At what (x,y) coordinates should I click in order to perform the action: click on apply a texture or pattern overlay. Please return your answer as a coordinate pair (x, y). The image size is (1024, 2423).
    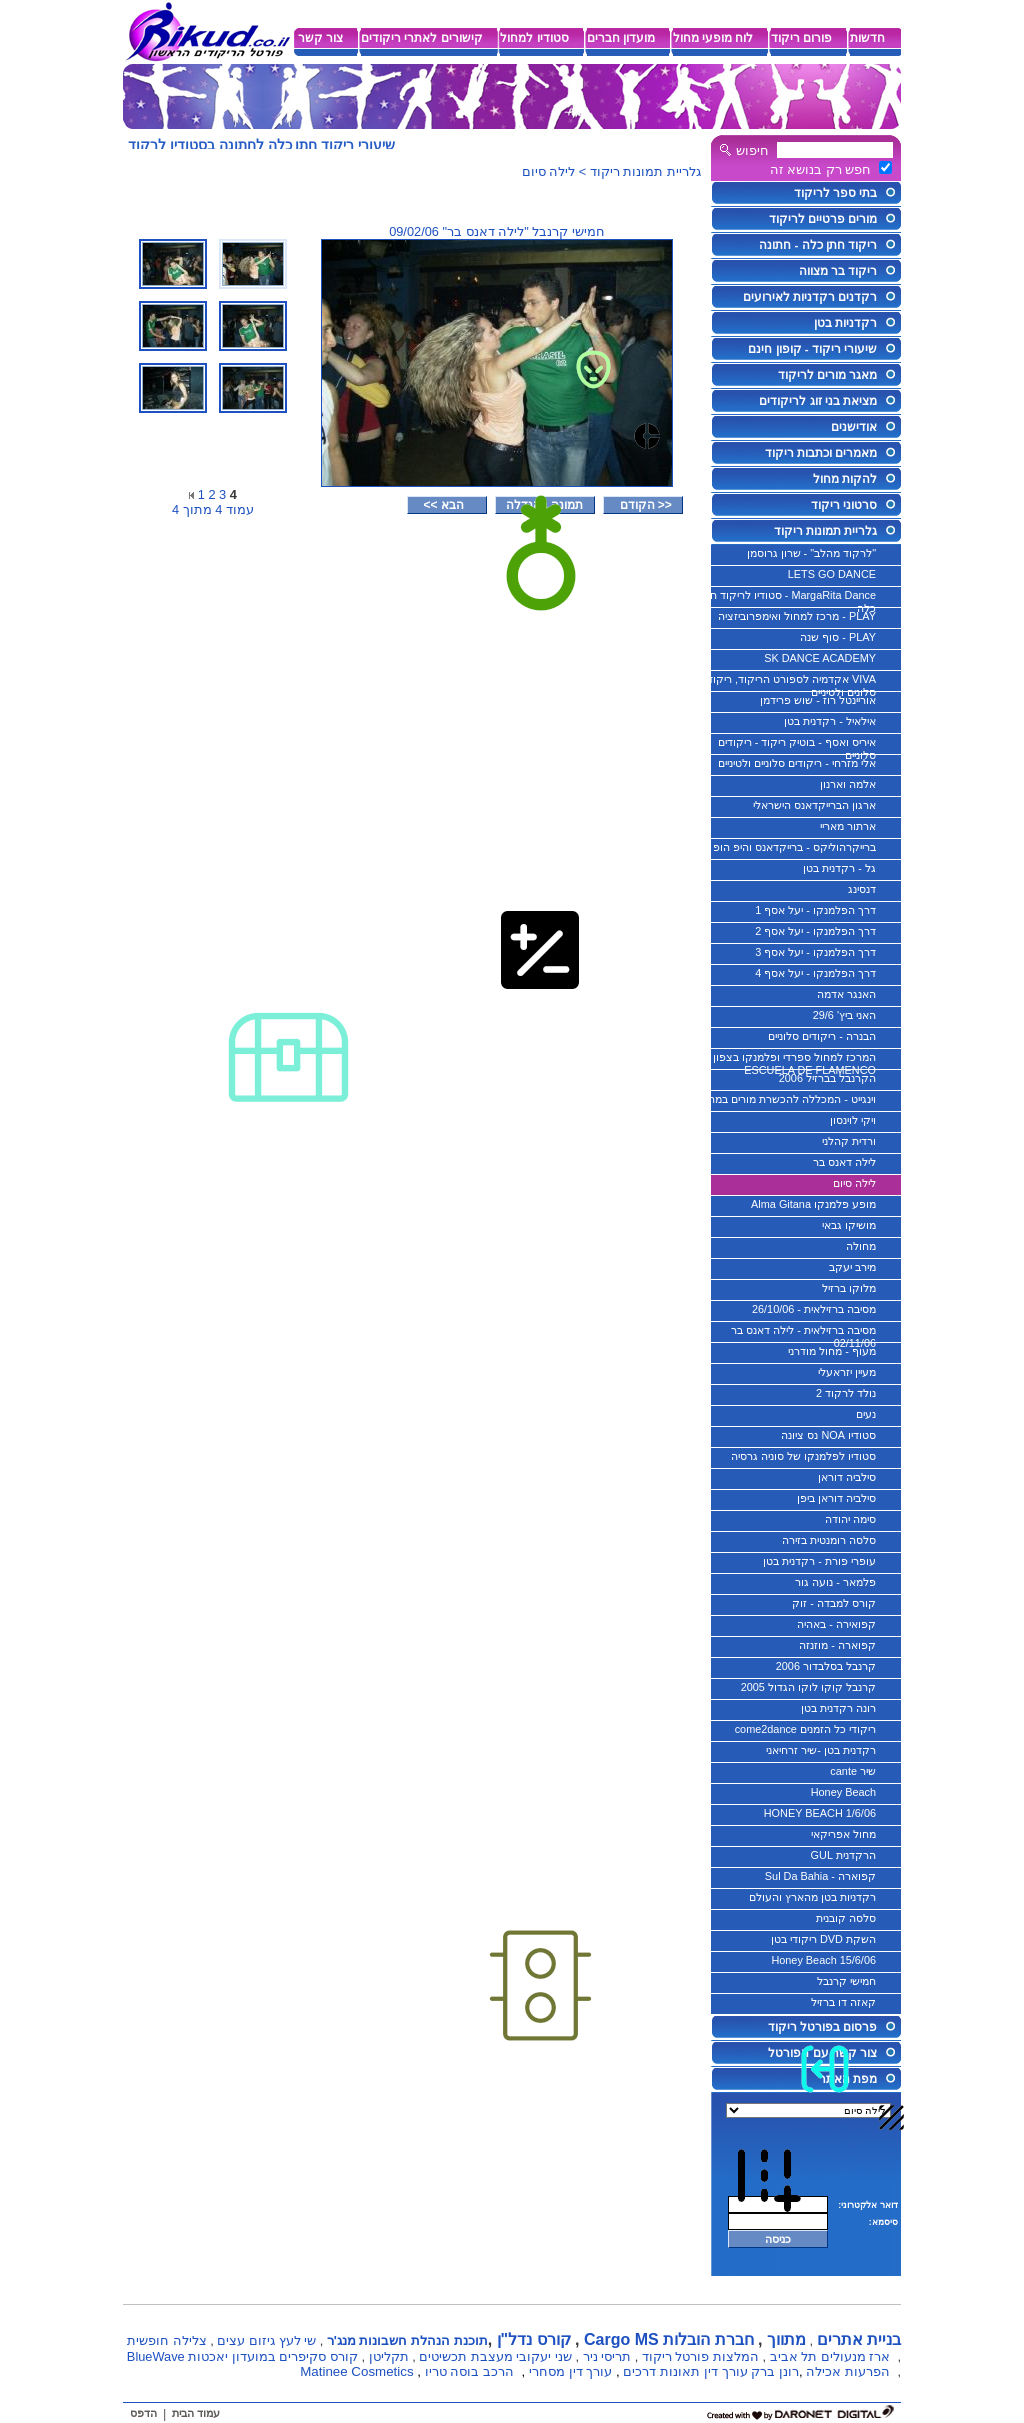
    Looking at the image, I should click on (891, 2117).